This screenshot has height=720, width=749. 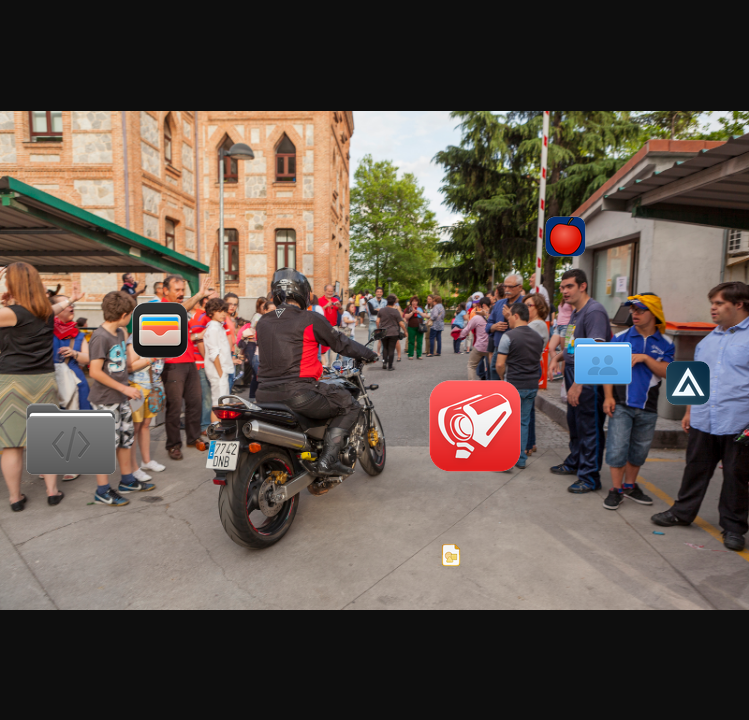 I want to click on open apple wallet app, so click(x=160, y=330).